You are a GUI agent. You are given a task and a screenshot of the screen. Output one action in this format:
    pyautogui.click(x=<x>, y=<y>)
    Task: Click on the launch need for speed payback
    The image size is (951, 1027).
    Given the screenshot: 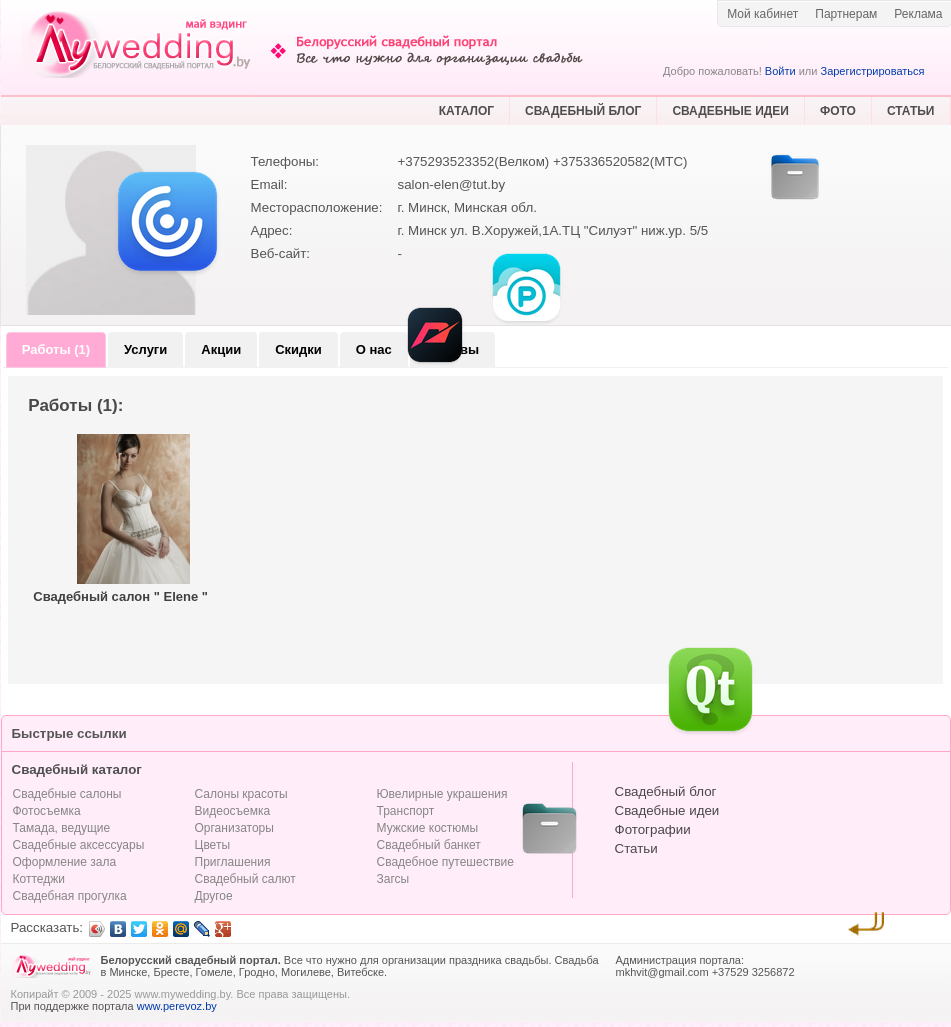 What is the action you would take?
    pyautogui.click(x=435, y=335)
    